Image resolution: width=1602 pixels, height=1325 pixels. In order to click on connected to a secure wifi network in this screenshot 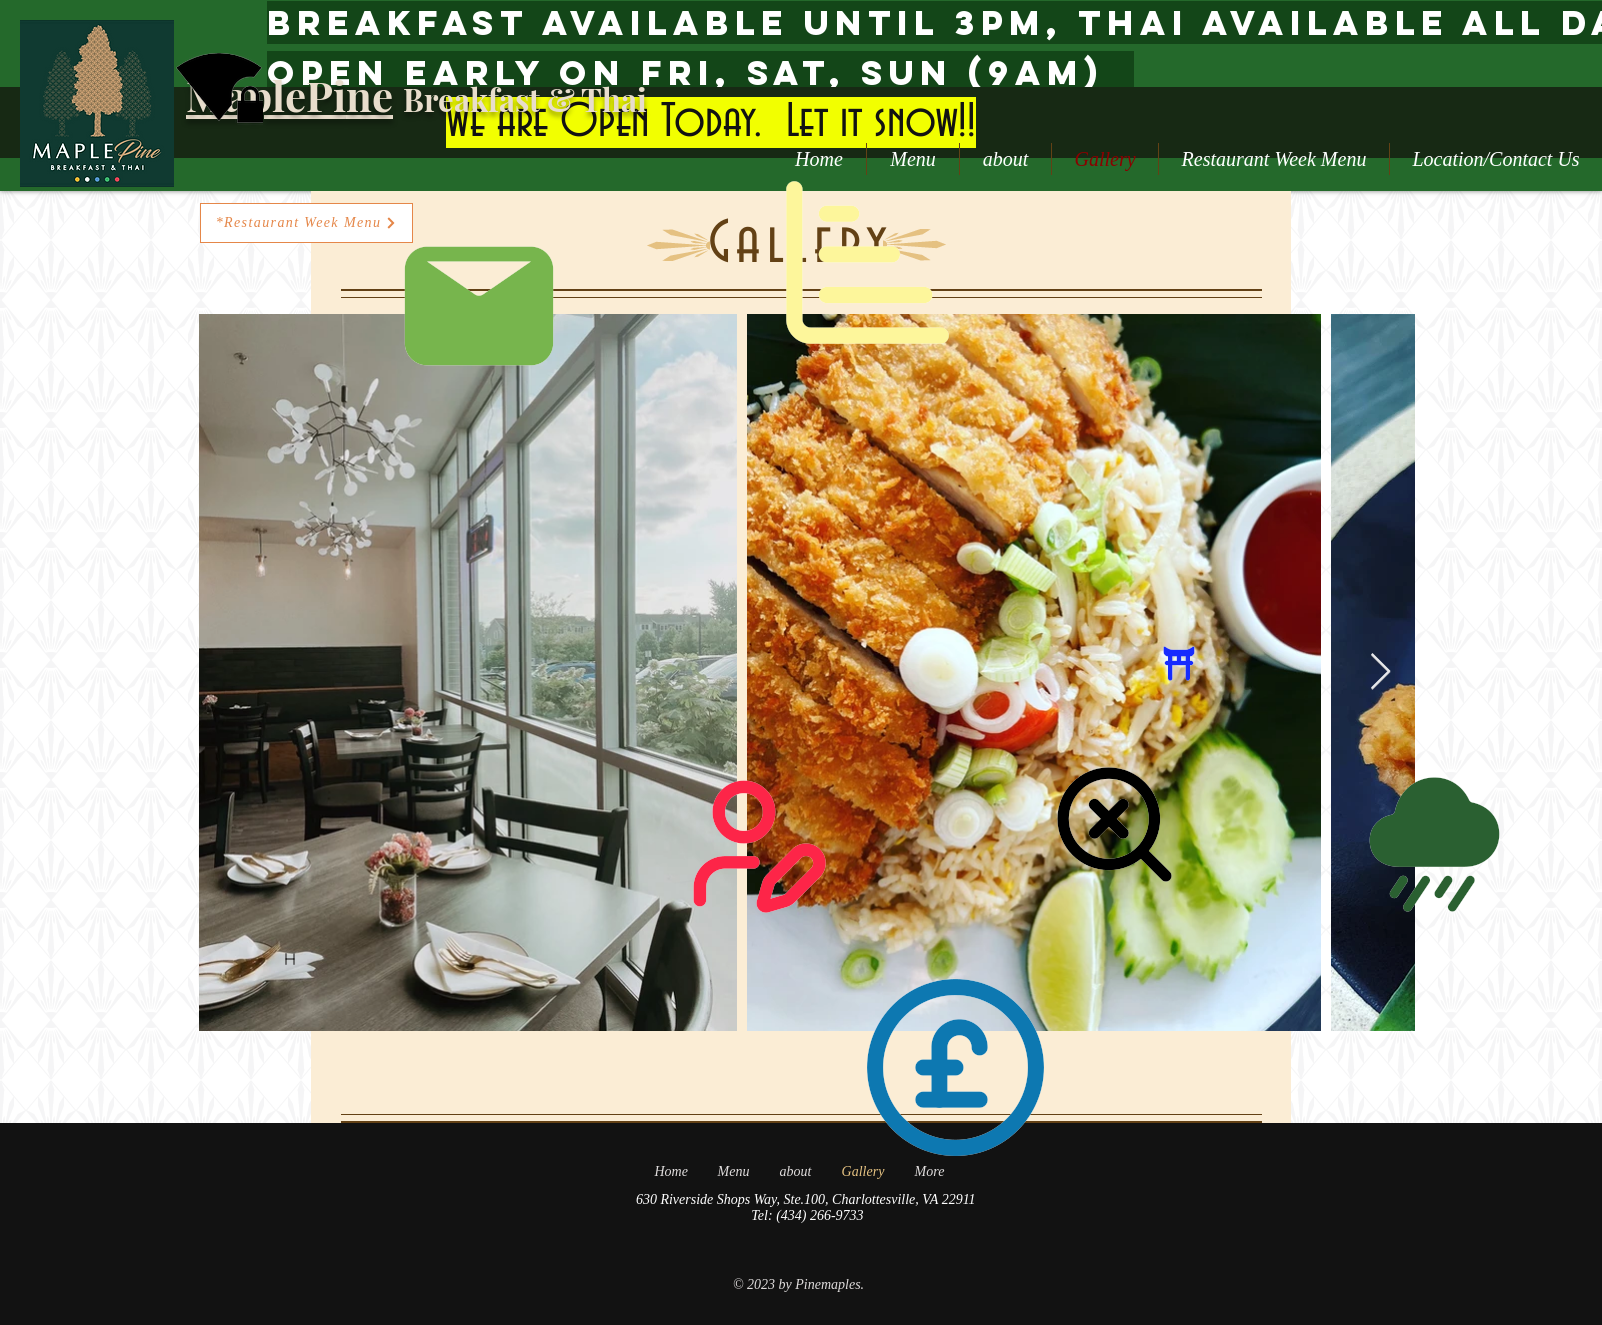, I will do `click(219, 86)`.